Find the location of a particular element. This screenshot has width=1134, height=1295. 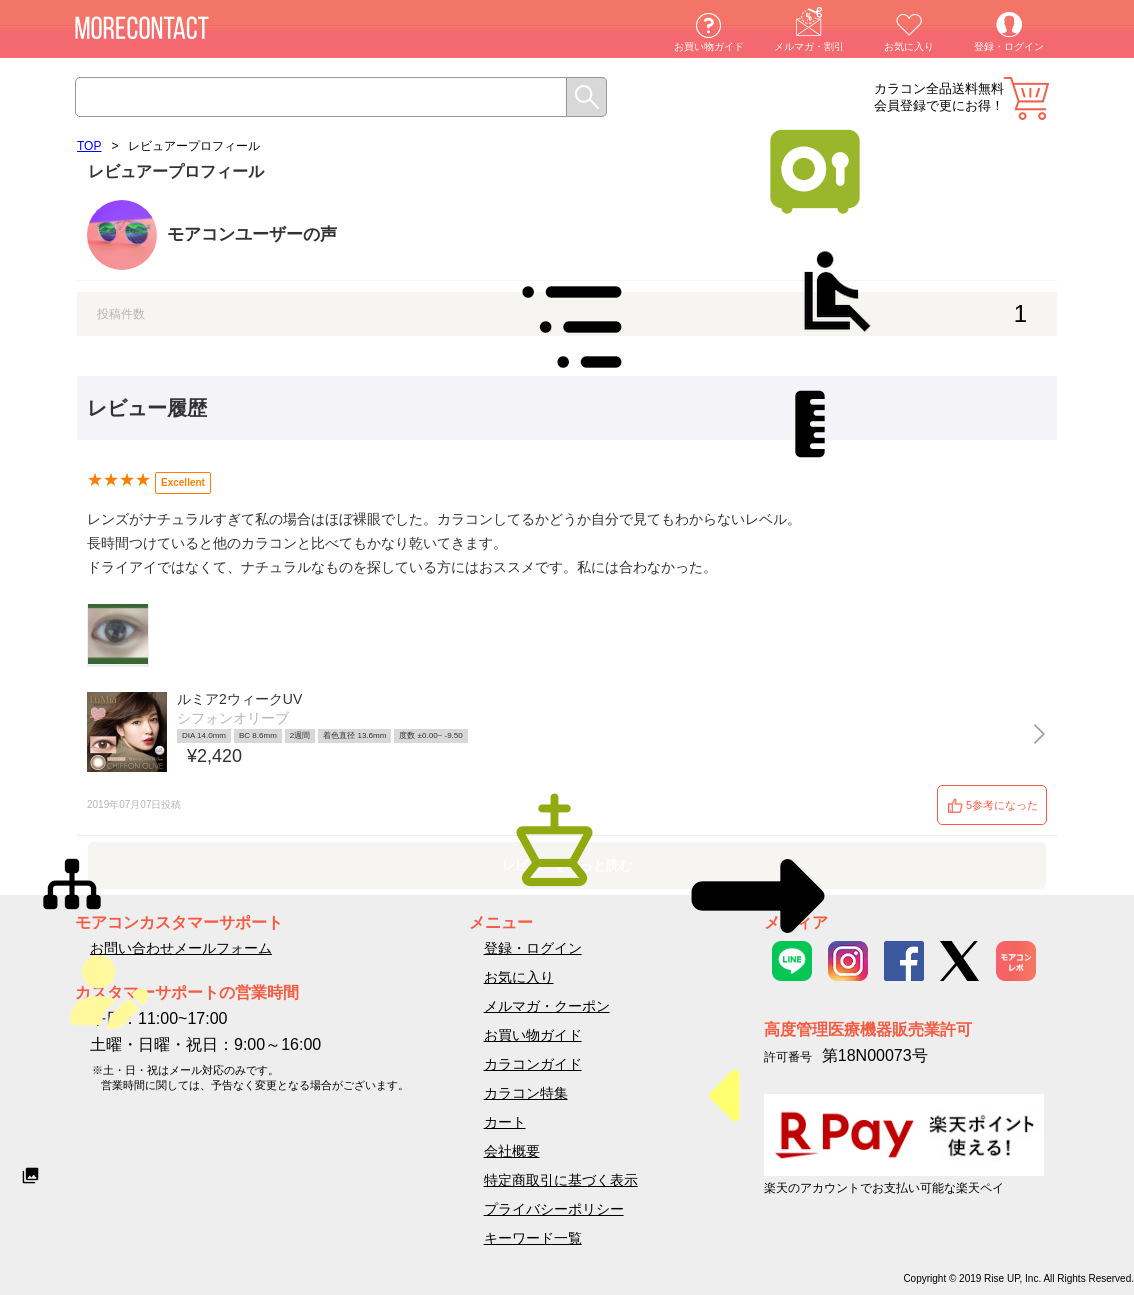

access secure storage or vault is located at coordinates (815, 169).